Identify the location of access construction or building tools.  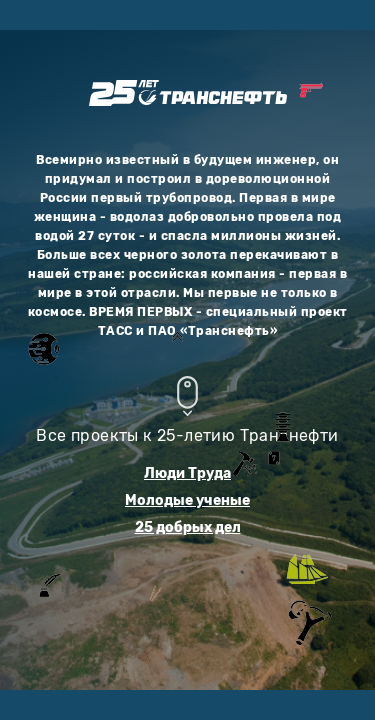
(245, 464).